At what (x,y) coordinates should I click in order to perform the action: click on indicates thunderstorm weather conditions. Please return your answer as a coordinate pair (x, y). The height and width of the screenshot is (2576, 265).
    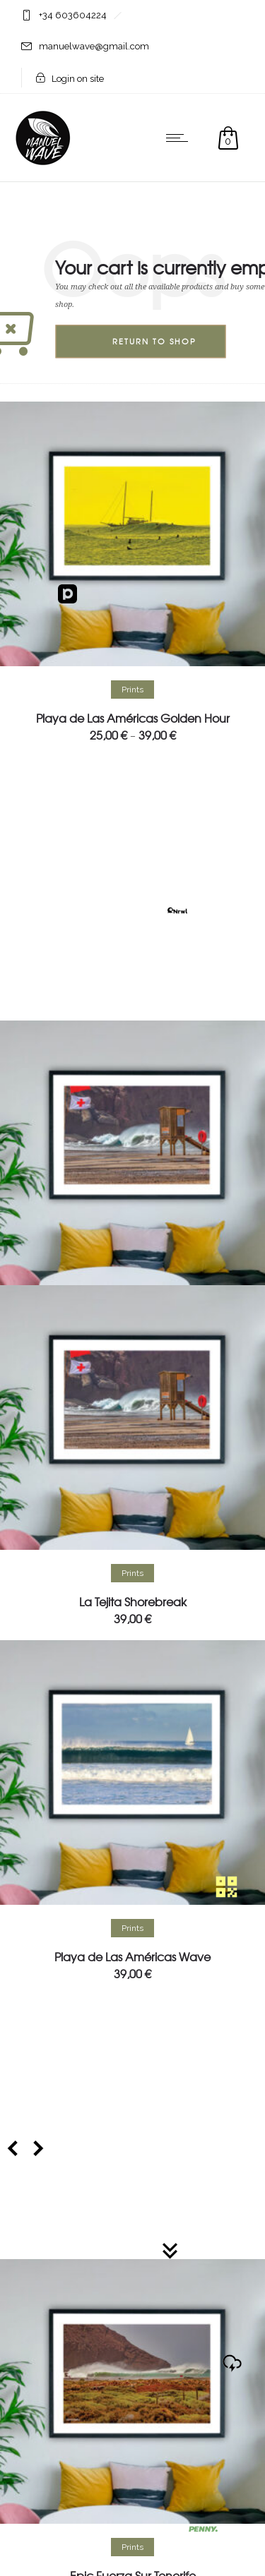
    Looking at the image, I should click on (232, 2363).